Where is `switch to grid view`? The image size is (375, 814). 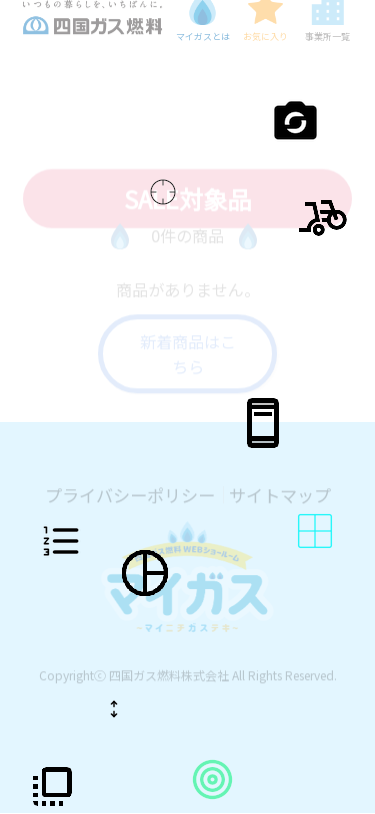
switch to grid view is located at coordinates (315, 531).